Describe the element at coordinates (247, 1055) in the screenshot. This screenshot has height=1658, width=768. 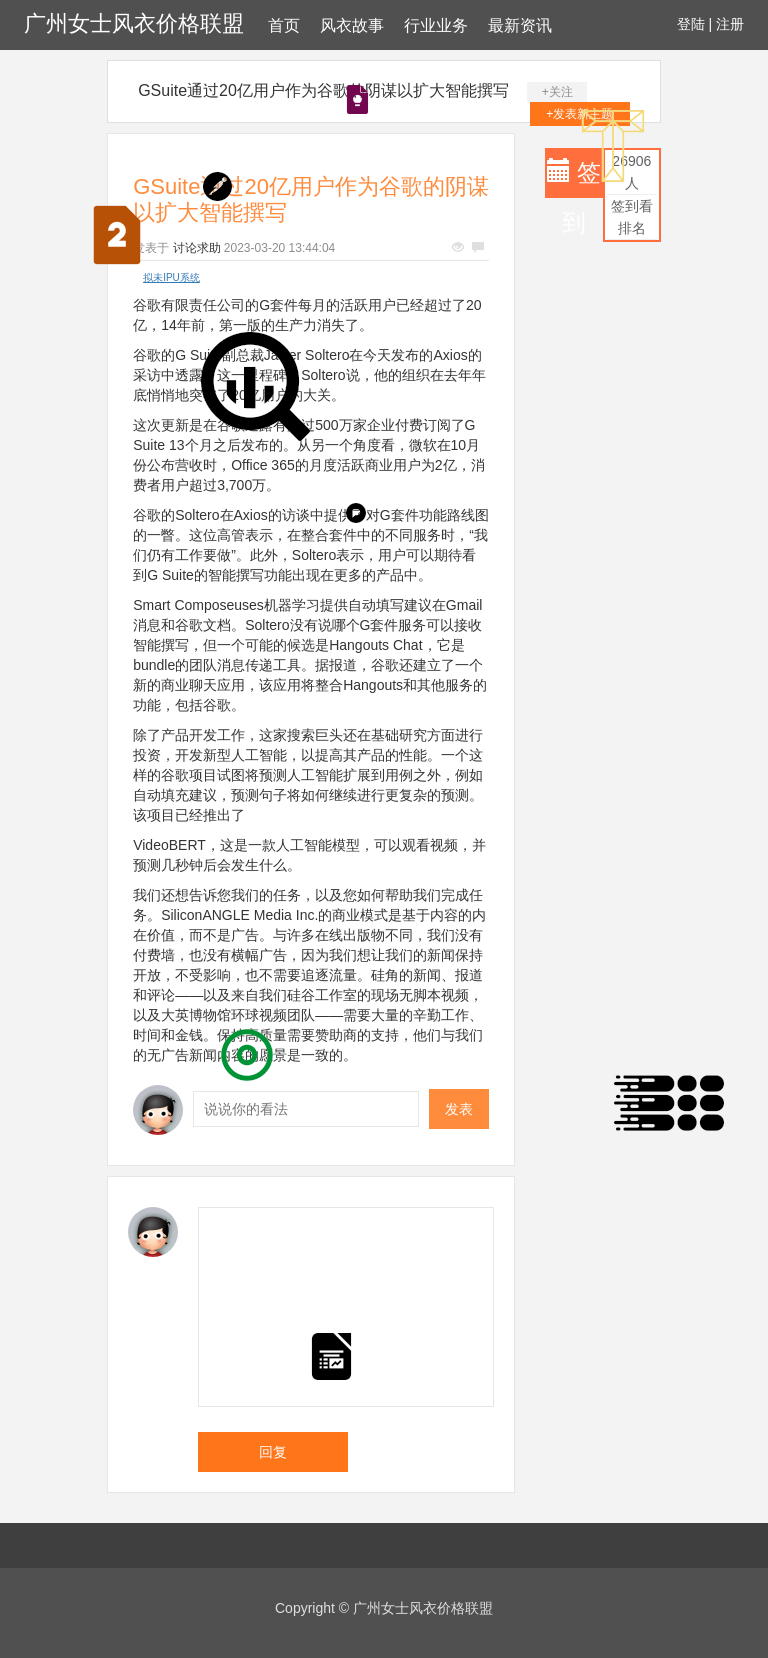
I see `view music album or disc` at that location.